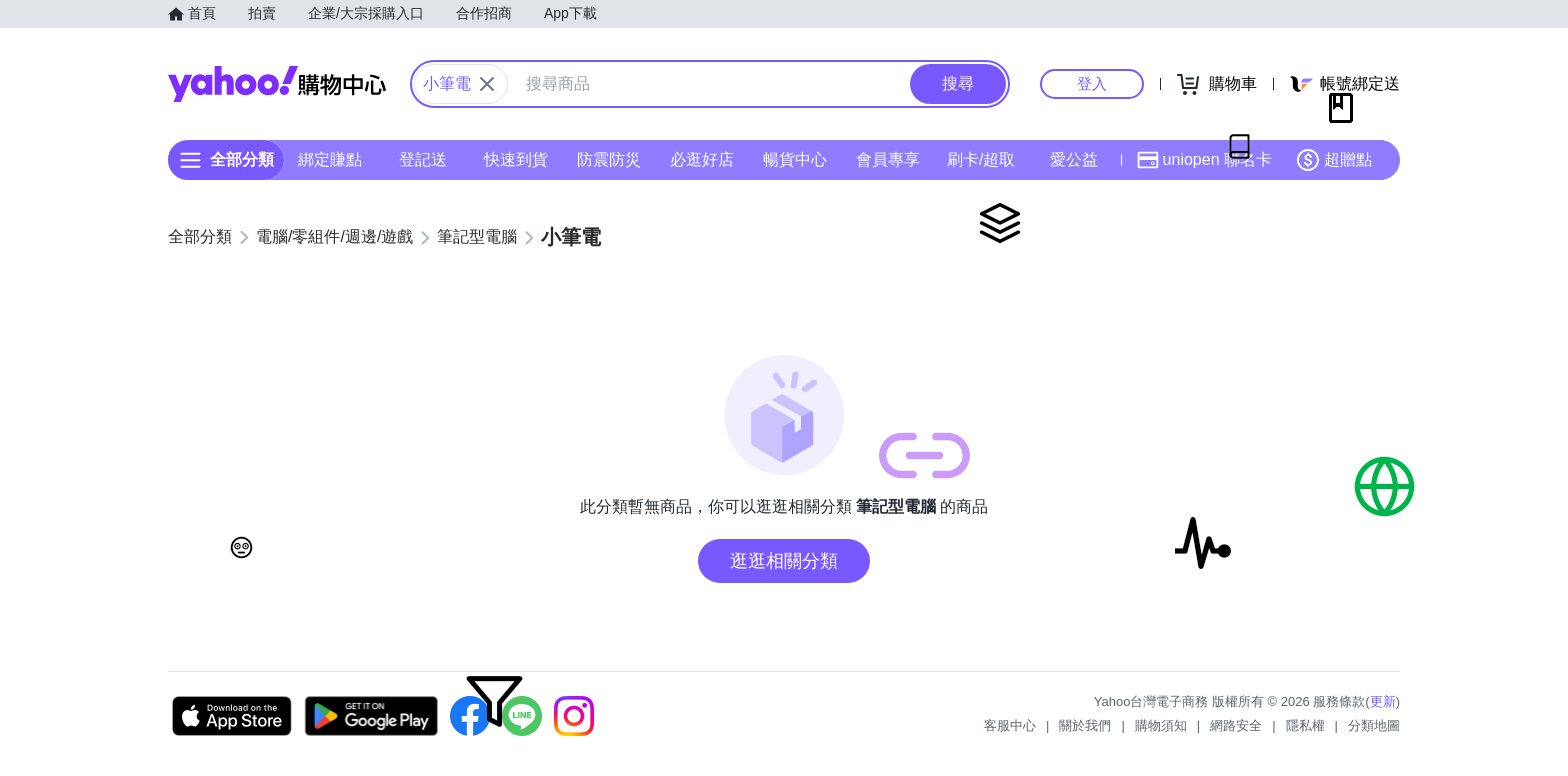 This screenshot has height=776, width=1568. What do you see at coordinates (241, 547) in the screenshot?
I see `react with embarrassment or surprise` at bounding box center [241, 547].